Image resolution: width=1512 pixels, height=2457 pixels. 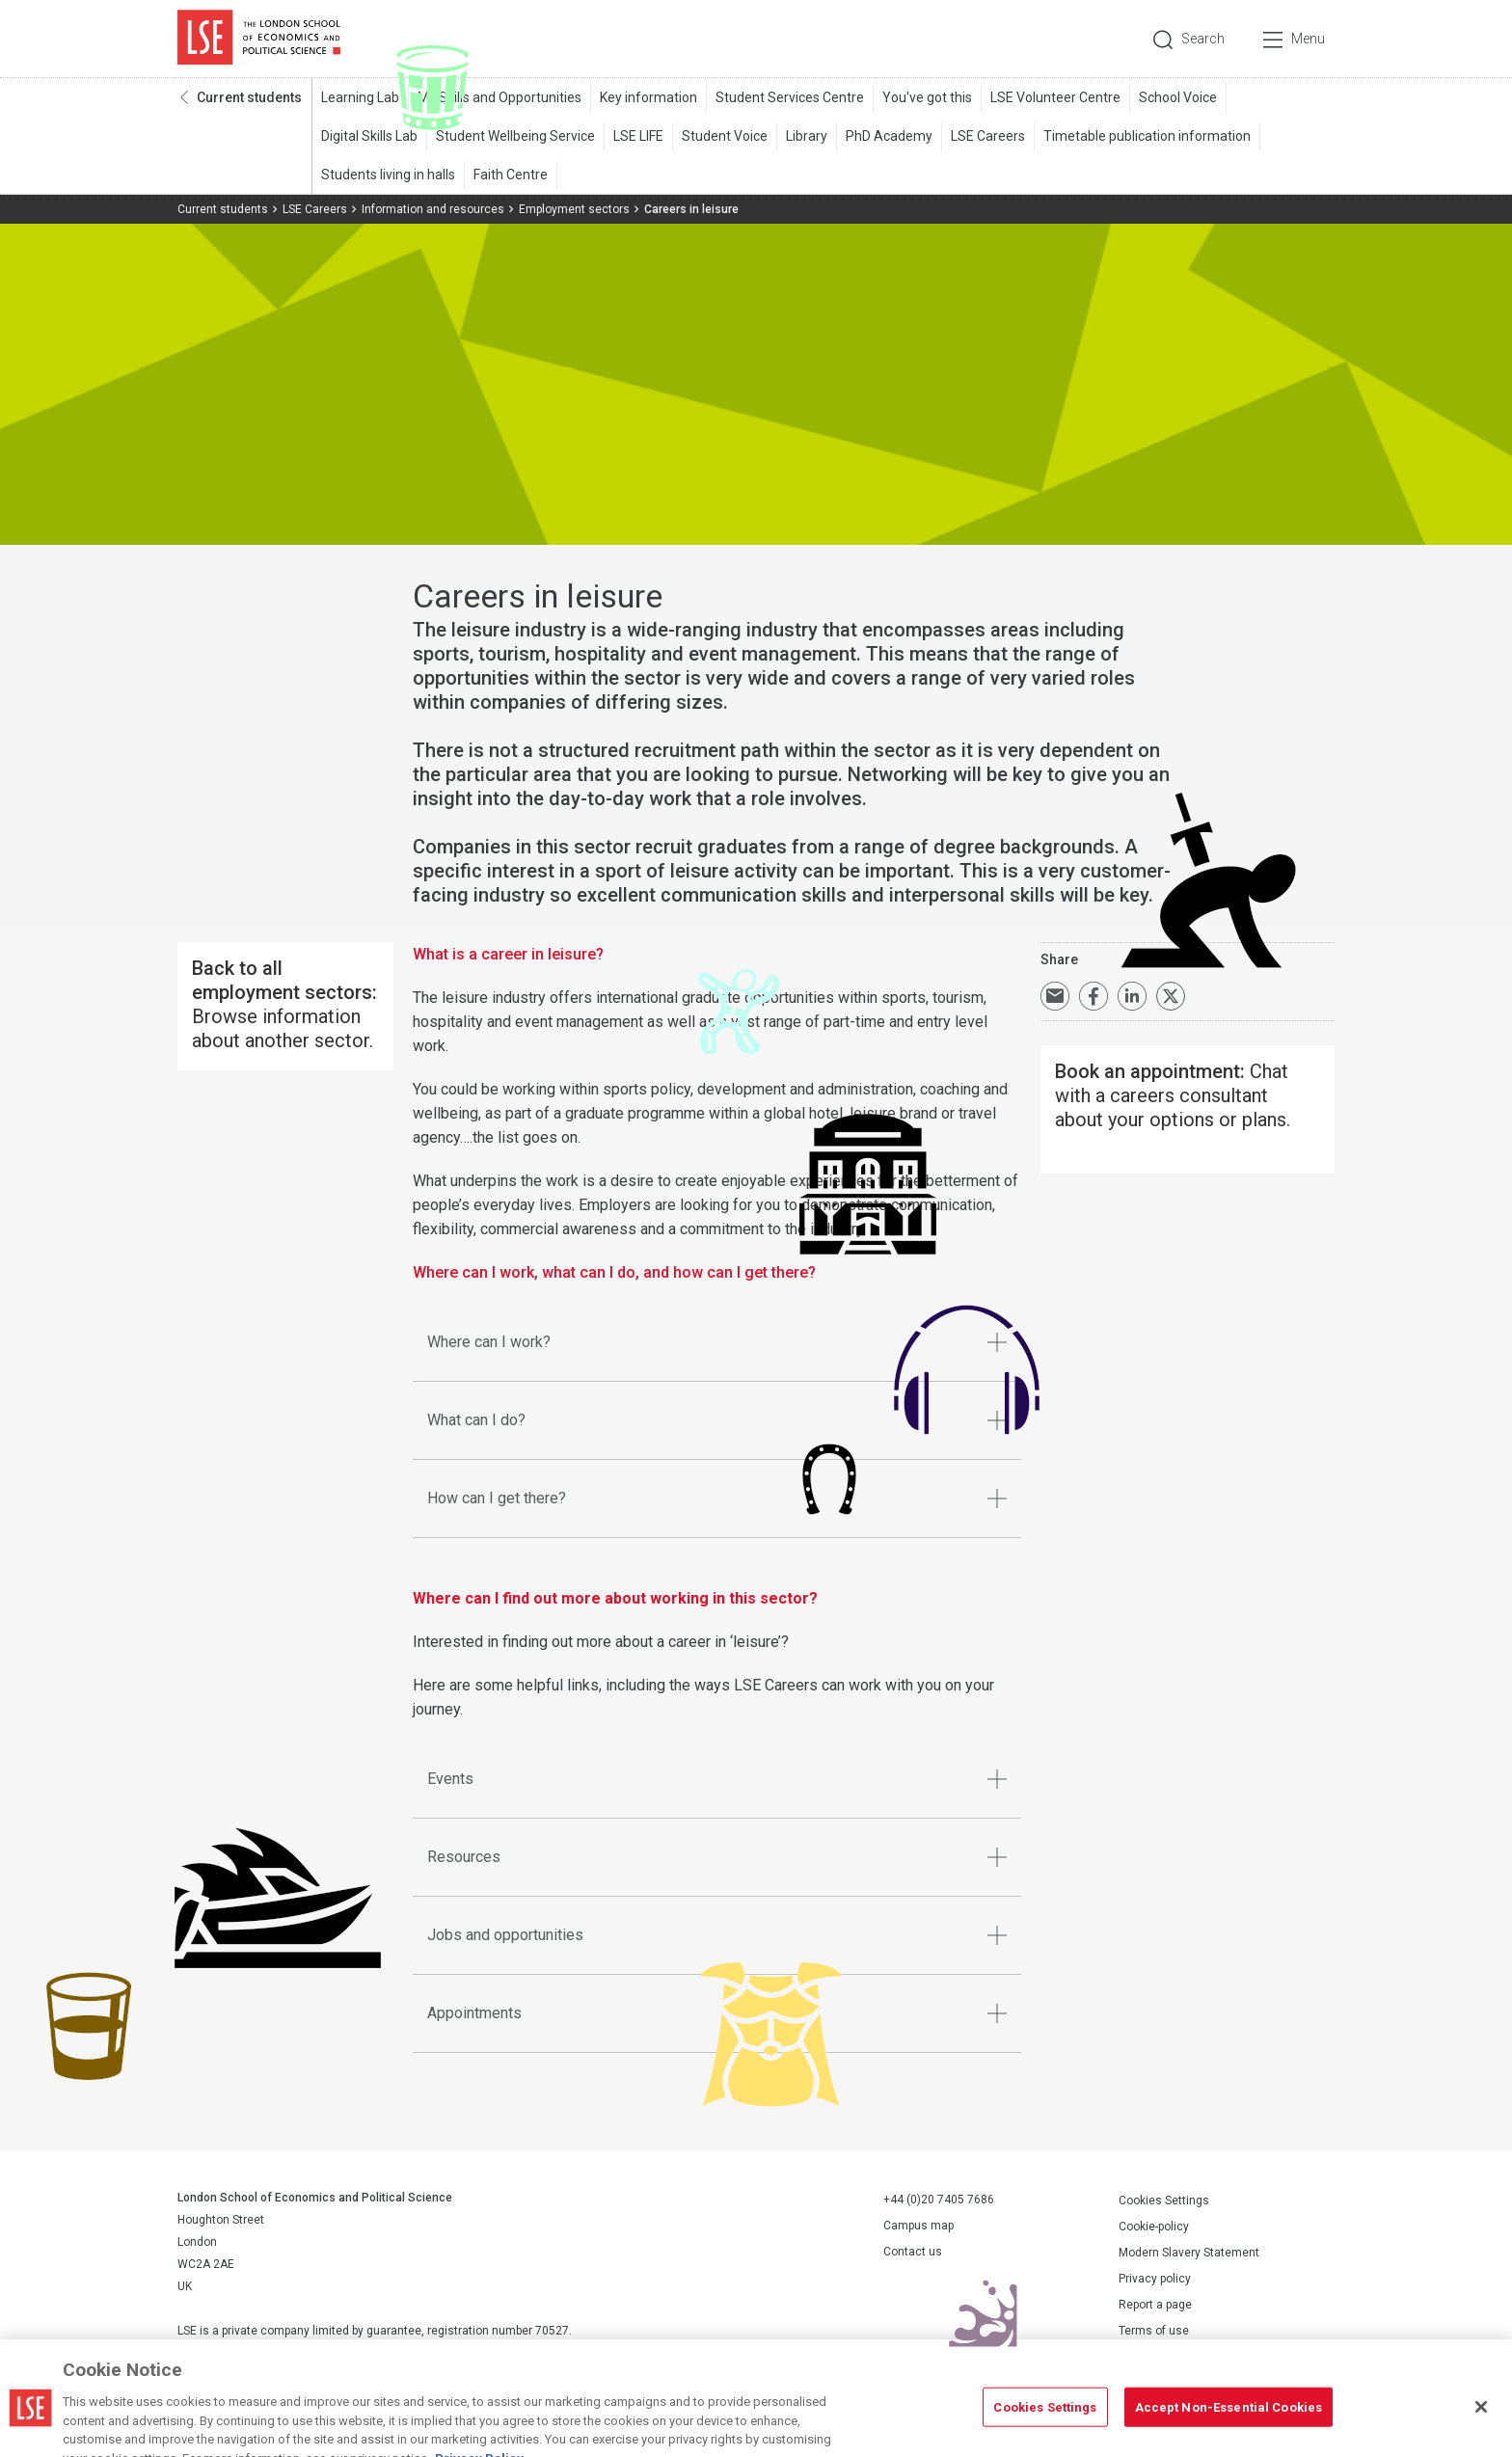 What do you see at coordinates (983, 2312) in the screenshot?
I see `indicates liquid or slime-type item in game inventory` at bounding box center [983, 2312].